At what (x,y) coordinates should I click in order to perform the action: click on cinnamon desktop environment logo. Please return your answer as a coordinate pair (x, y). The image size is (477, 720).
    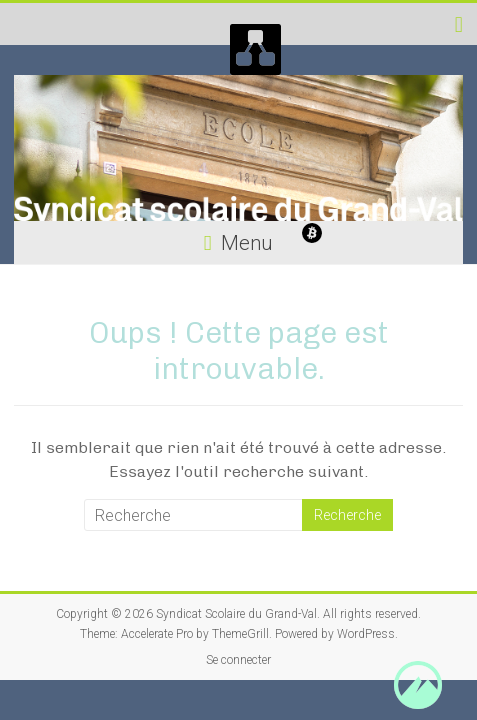
    Looking at the image, I should click on (418, 685).